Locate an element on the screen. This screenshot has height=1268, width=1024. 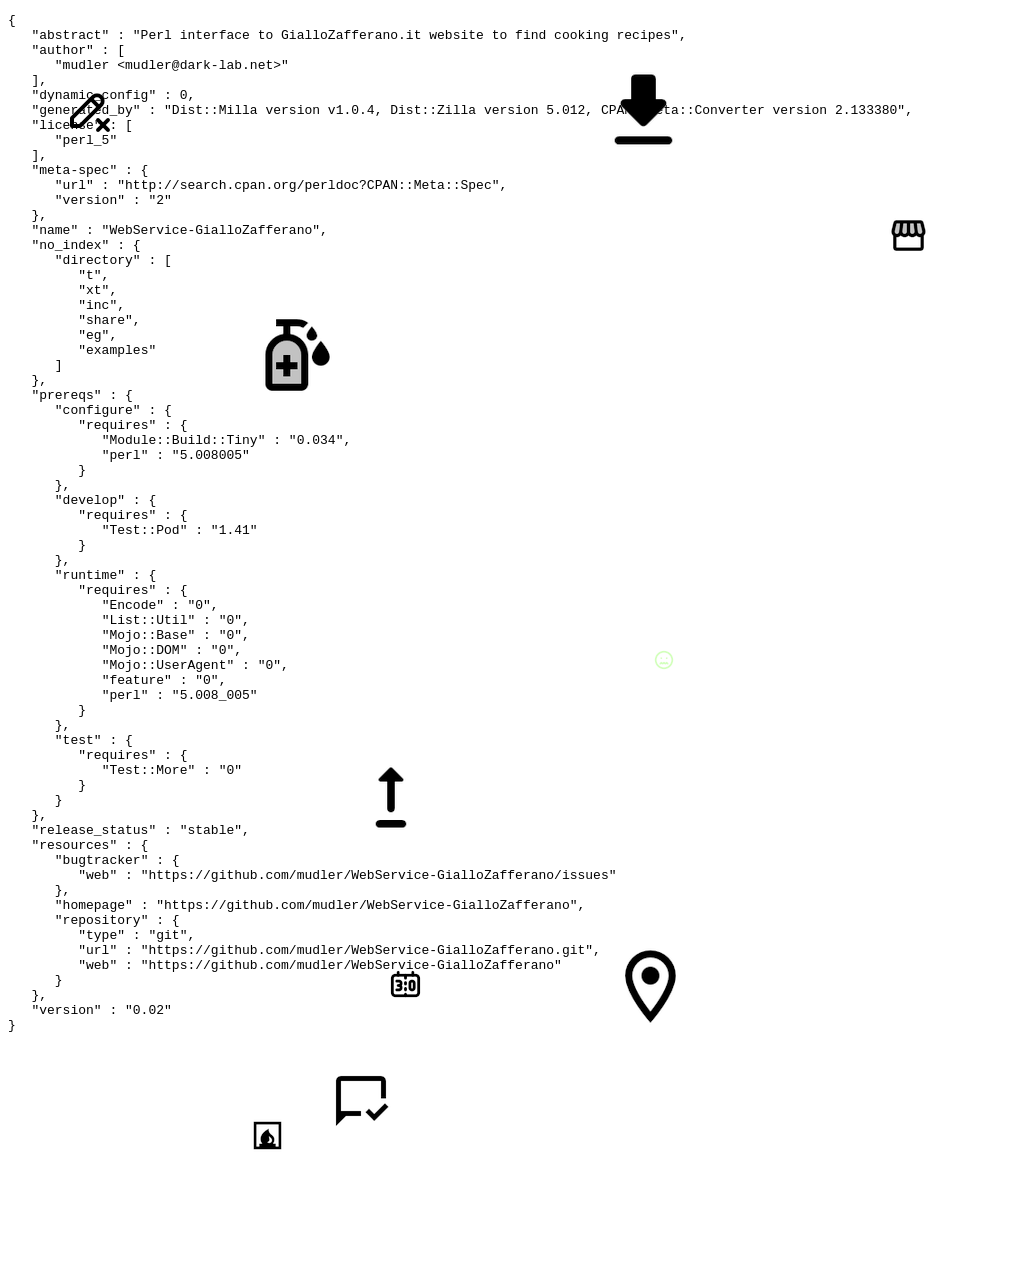
browse nearby shops or stores is located at coordinates (908, 235).